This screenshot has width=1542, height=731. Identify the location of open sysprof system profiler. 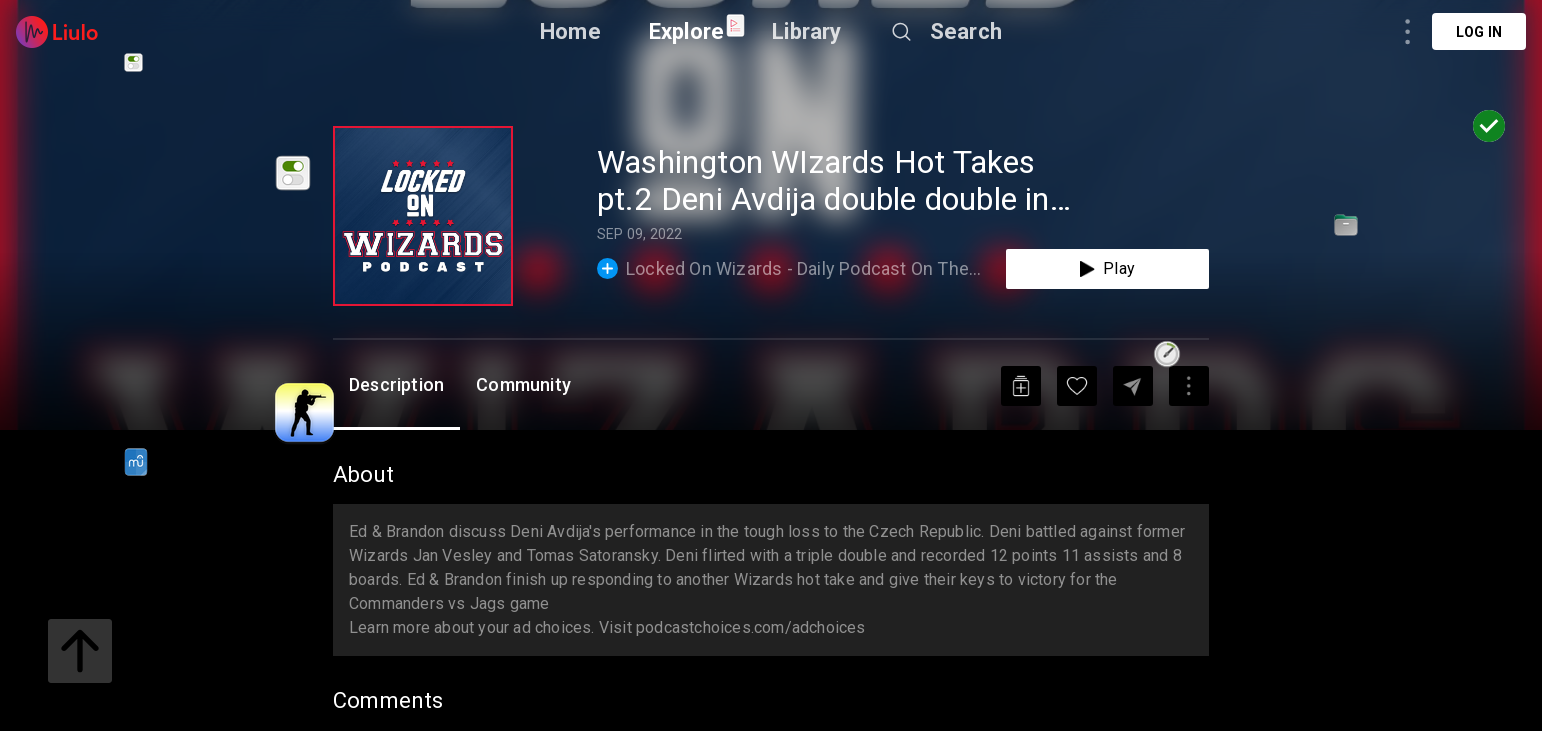
(1167, 354).